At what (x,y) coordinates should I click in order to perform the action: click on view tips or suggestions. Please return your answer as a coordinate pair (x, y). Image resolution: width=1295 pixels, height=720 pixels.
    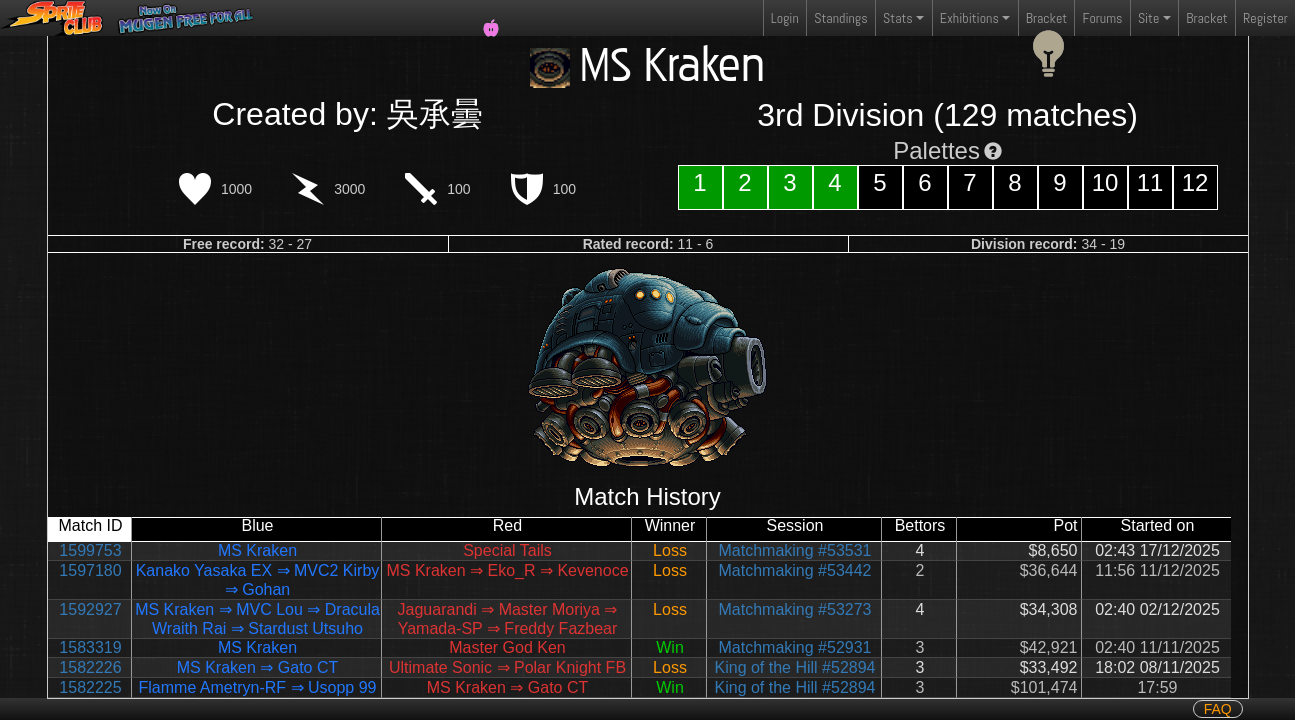
    Looking at the image, I should click on (1048, 53).